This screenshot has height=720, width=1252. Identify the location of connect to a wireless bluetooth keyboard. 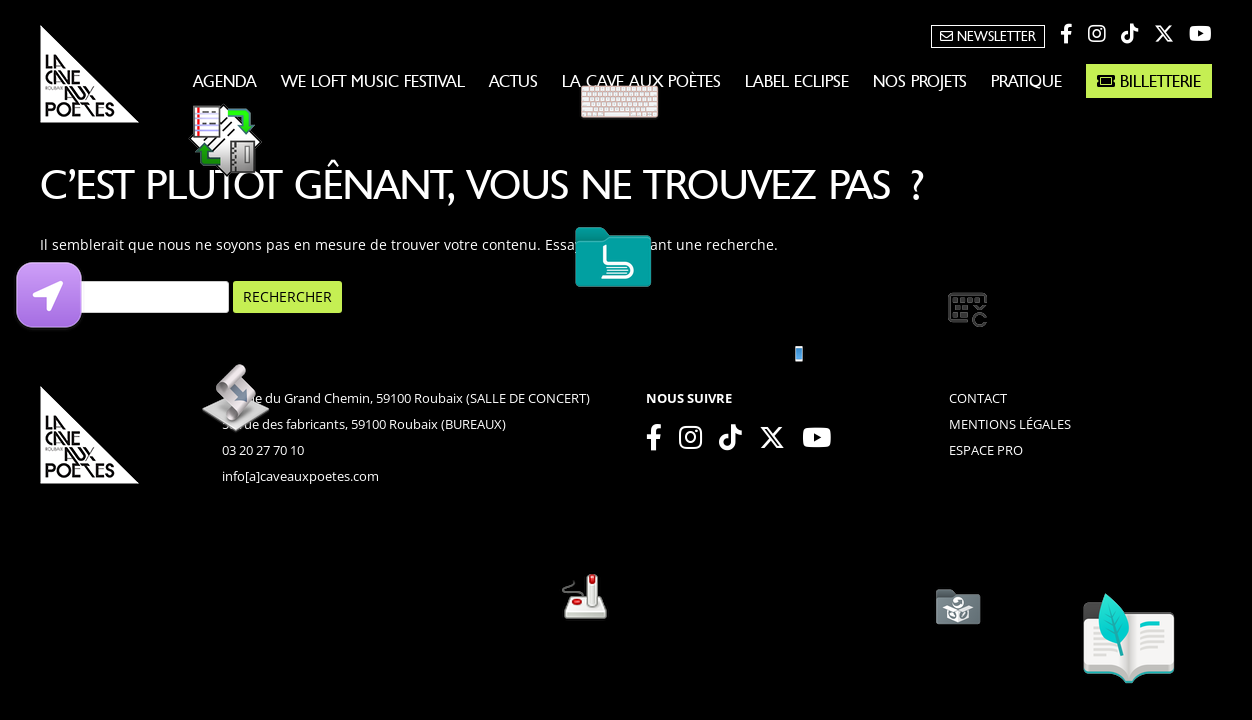
(619, 101).